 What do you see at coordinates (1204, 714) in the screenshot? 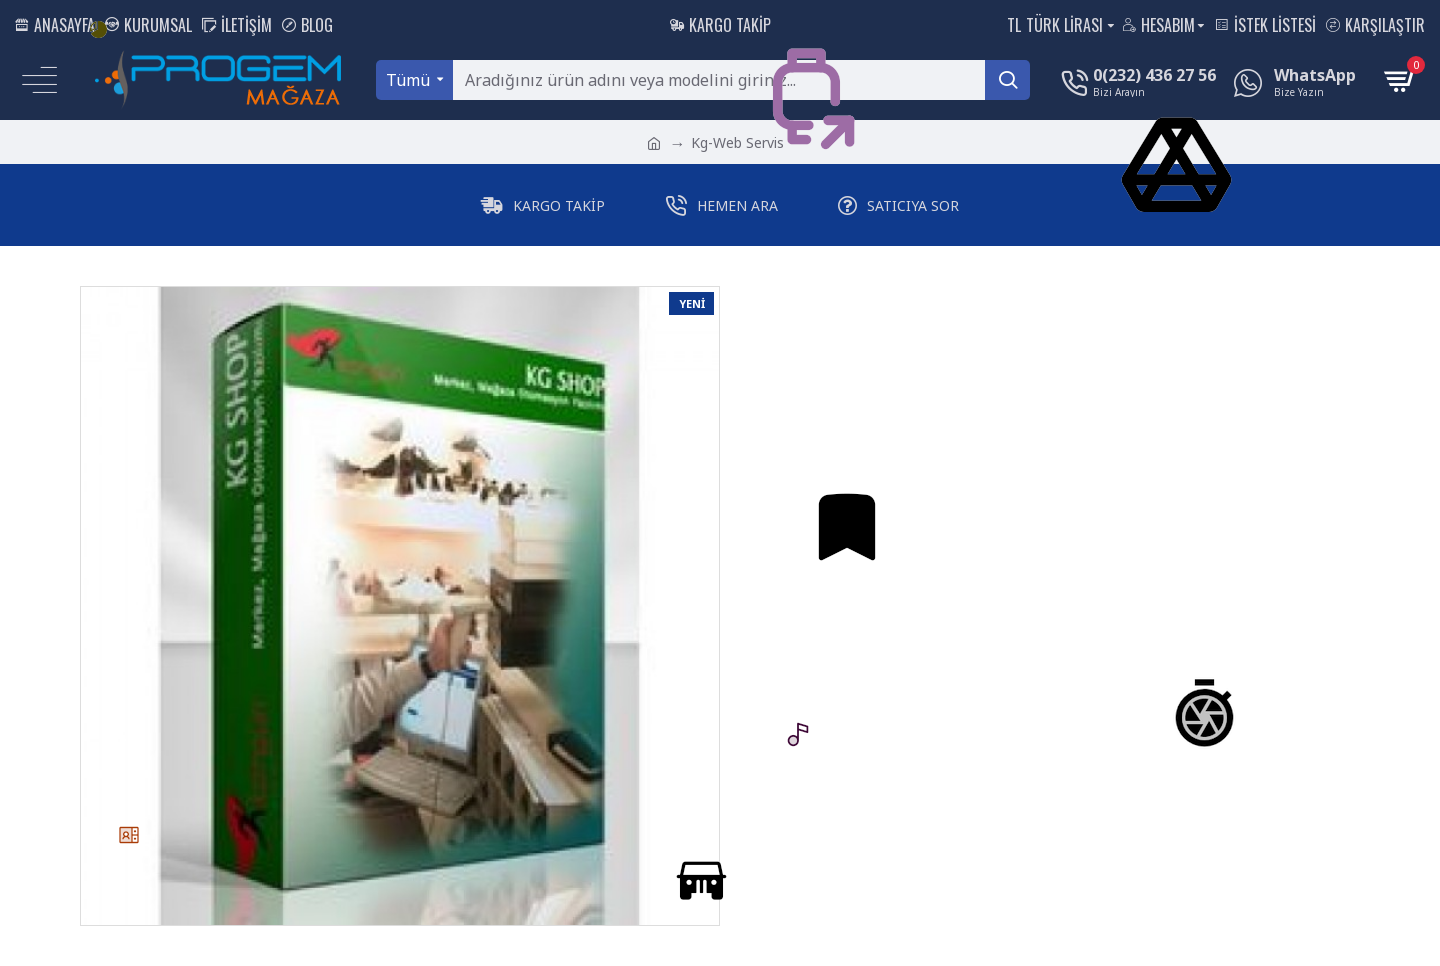
I see `adjust camera shutter speed settings` at bounding box center [1204, 714].